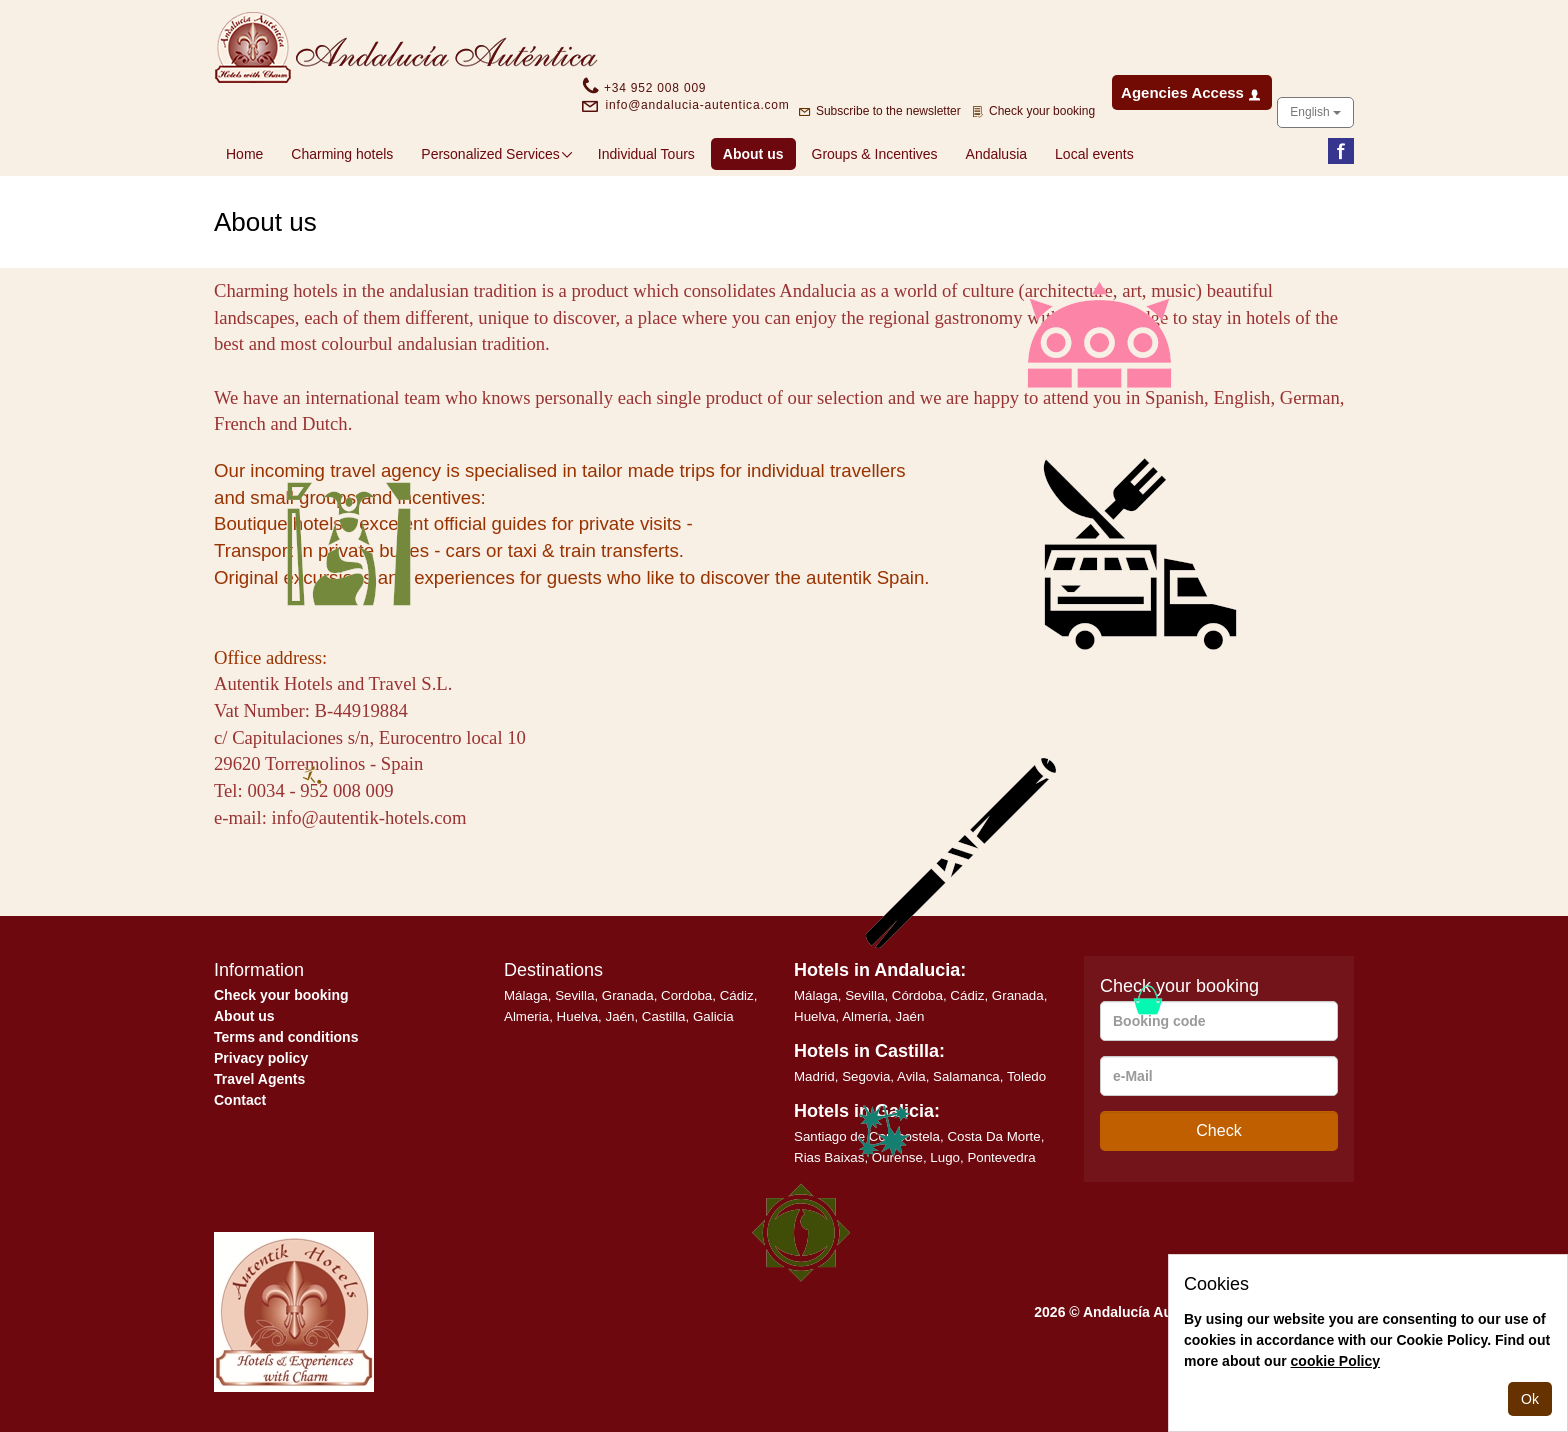 This screenshot has height=1432, width=1568. Describe the element at coordinates (961, 853) in the screenshot. I see `select bo staff as your weapon` at that location.